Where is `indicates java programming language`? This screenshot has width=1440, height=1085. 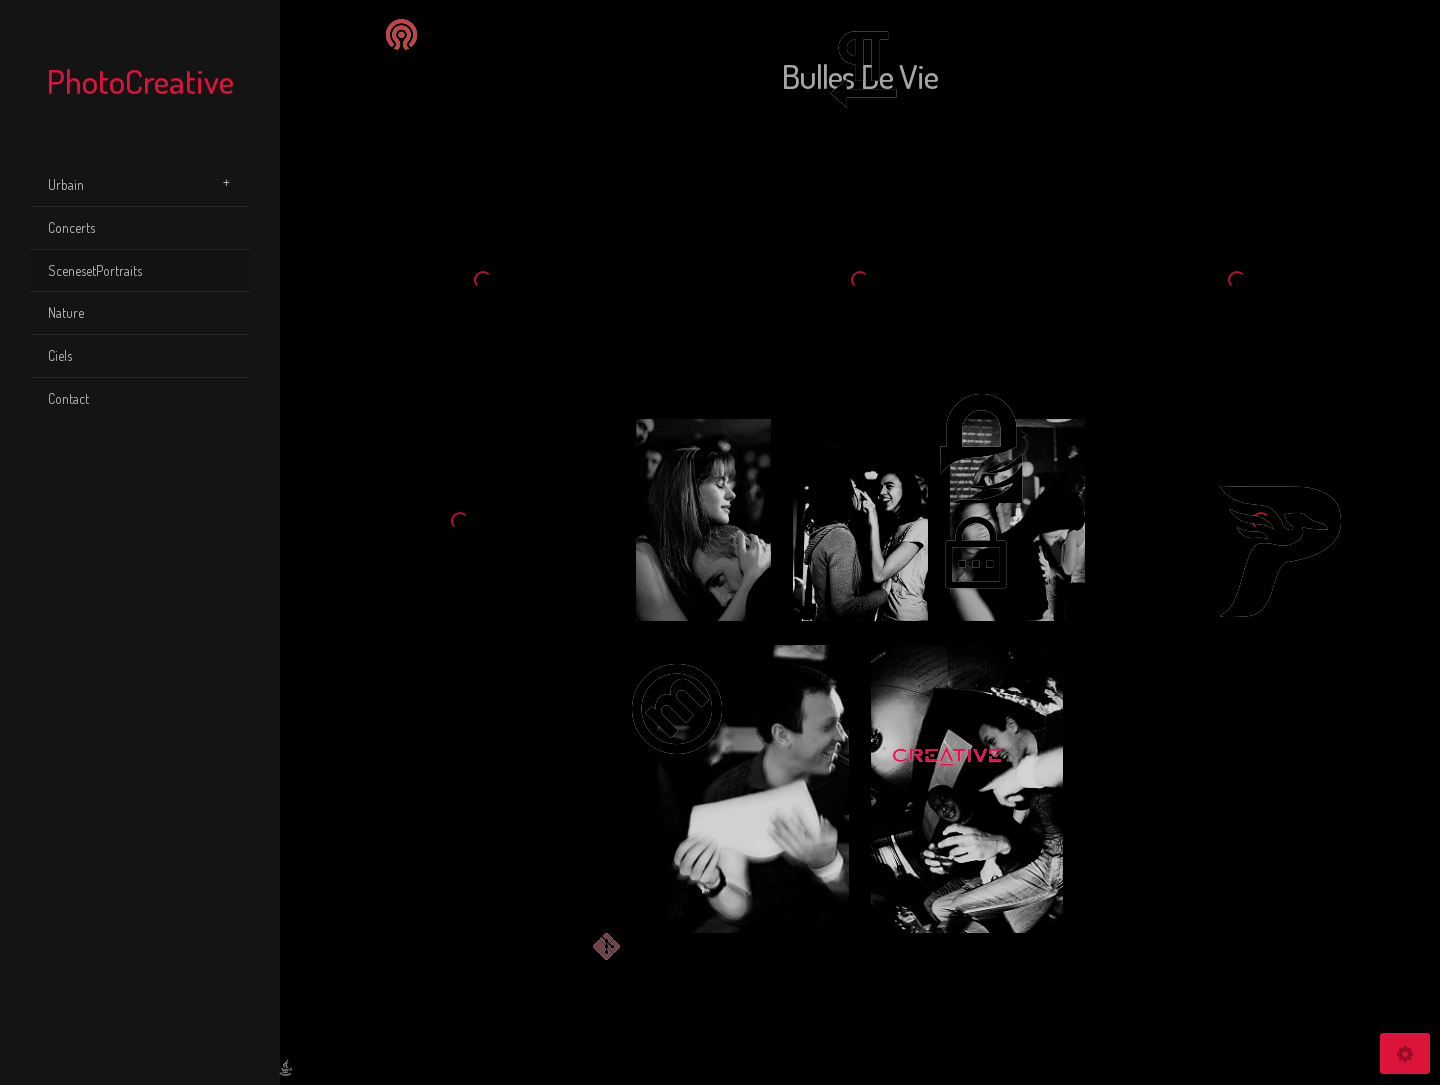 indicates java programming language is located at coordinates (286, 1068).